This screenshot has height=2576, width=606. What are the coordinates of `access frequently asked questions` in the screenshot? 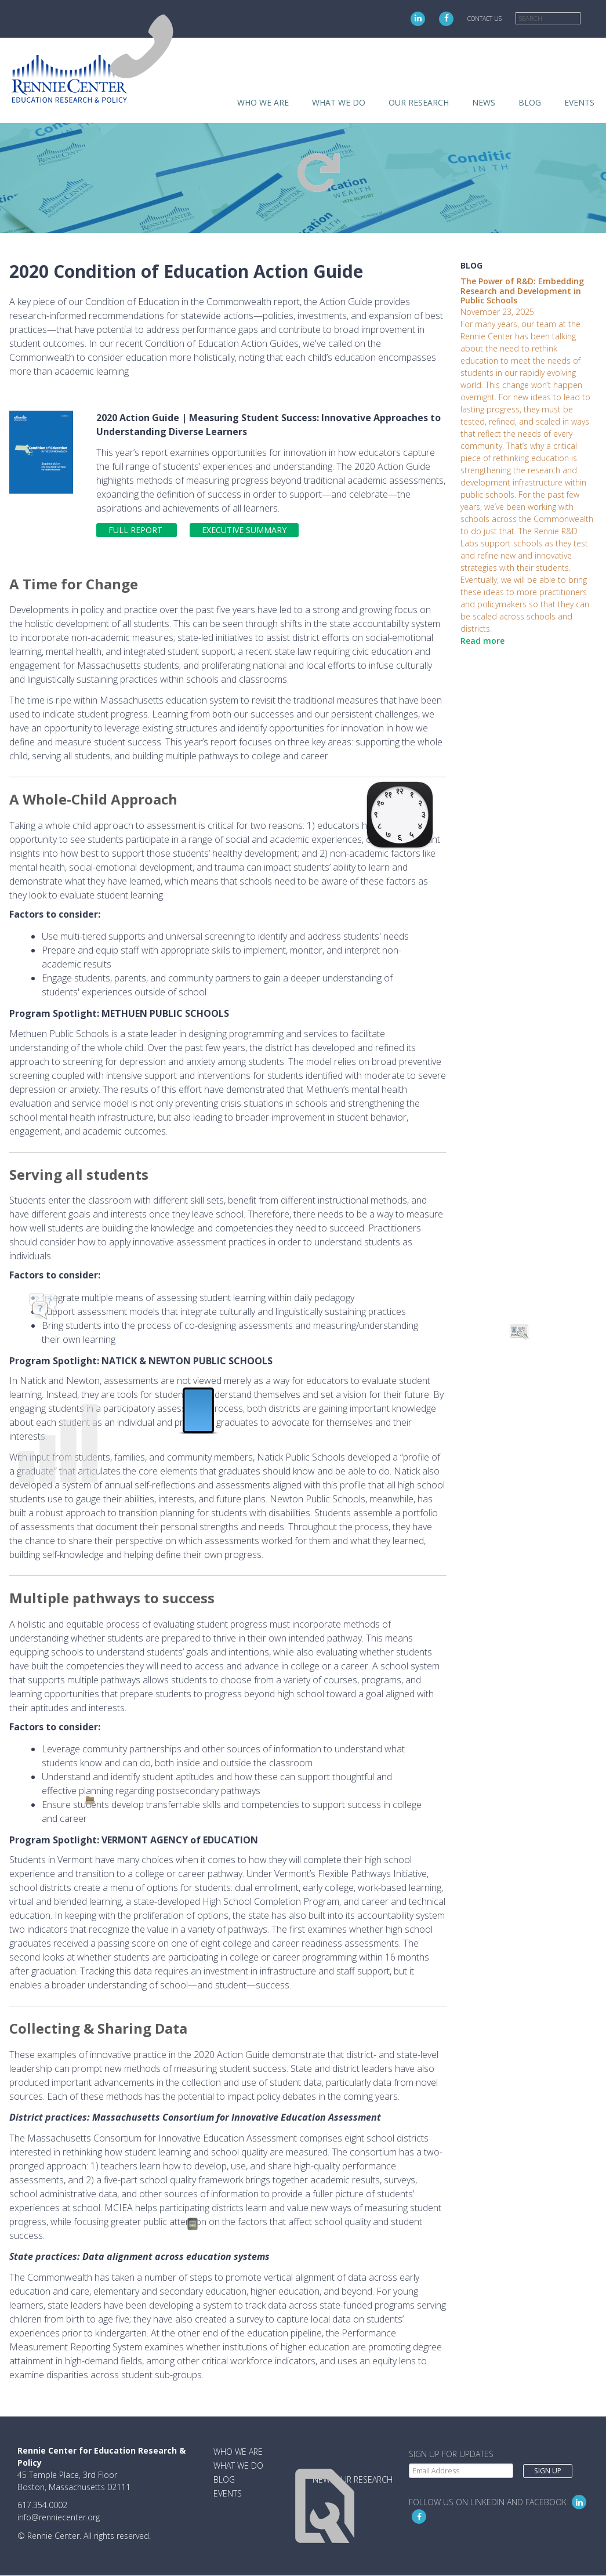 It's located at (43, 1306).